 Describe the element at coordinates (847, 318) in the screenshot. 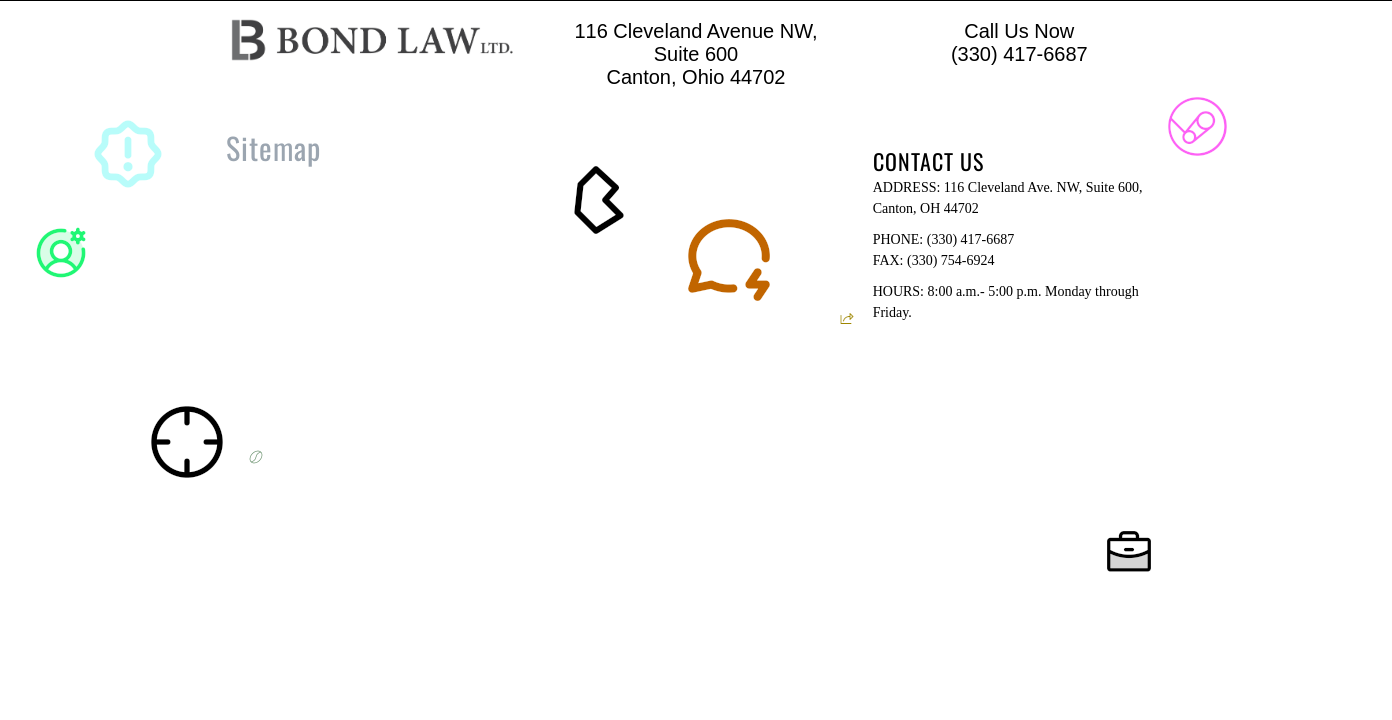

I see `share this content with others` at that location.